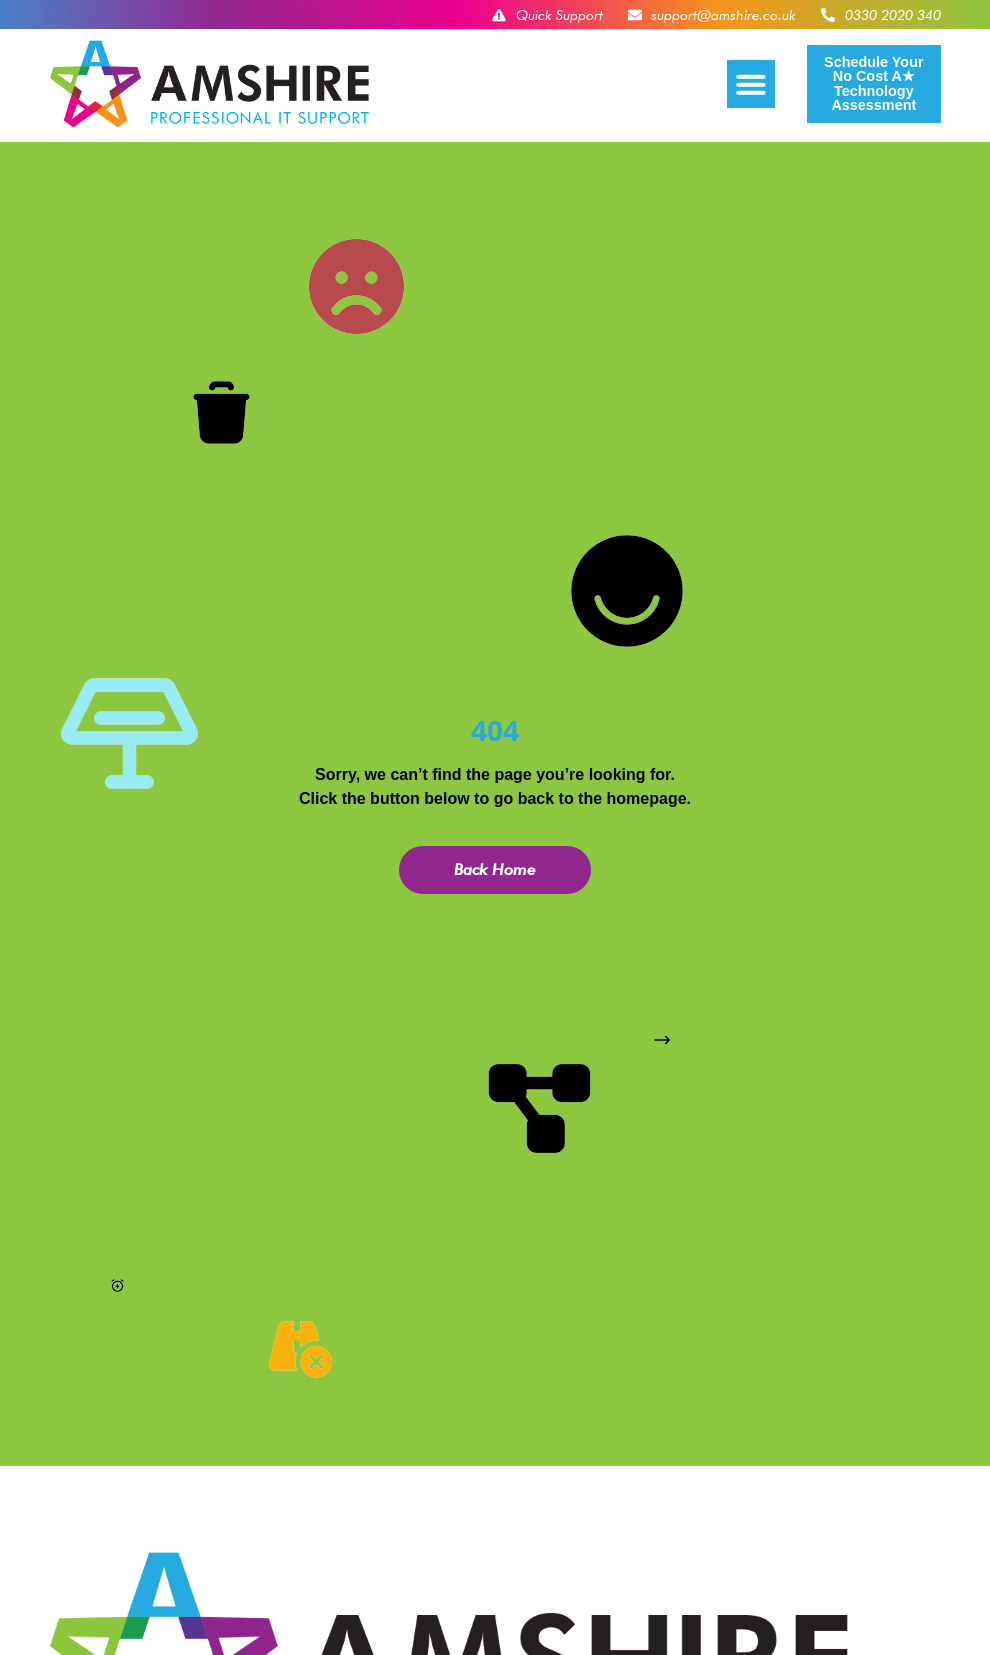  I want to click on add a new alarm, so click(117, 1285).